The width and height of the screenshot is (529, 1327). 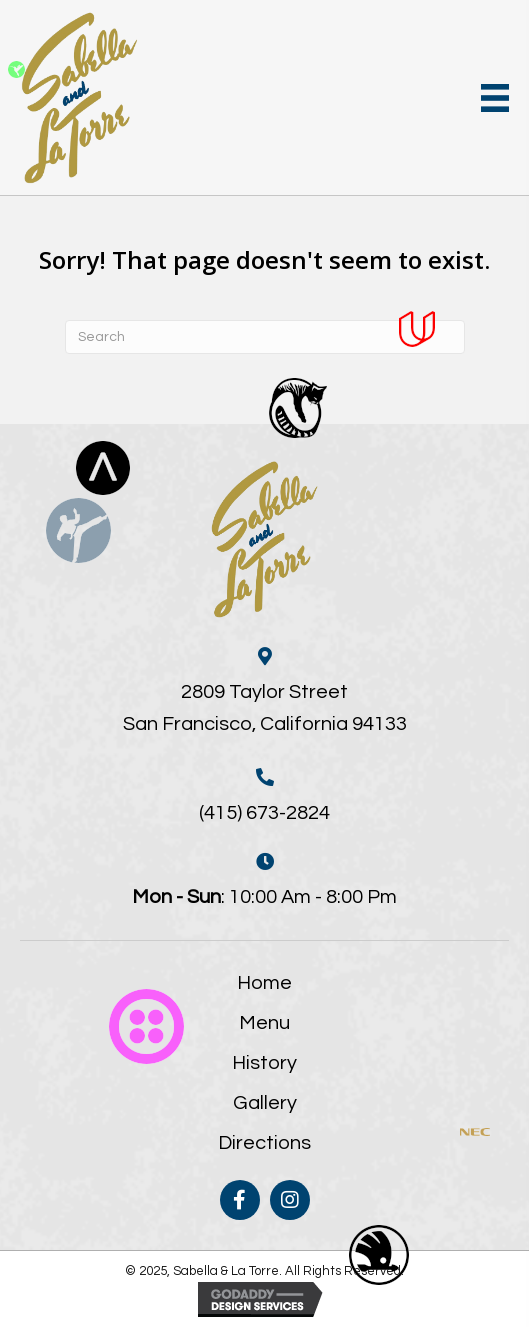 What do you see at coordinates (146, 1026) in the screenshot?
I see `twilio logo - cloud communications platform` at bounding box center [146, 1026].